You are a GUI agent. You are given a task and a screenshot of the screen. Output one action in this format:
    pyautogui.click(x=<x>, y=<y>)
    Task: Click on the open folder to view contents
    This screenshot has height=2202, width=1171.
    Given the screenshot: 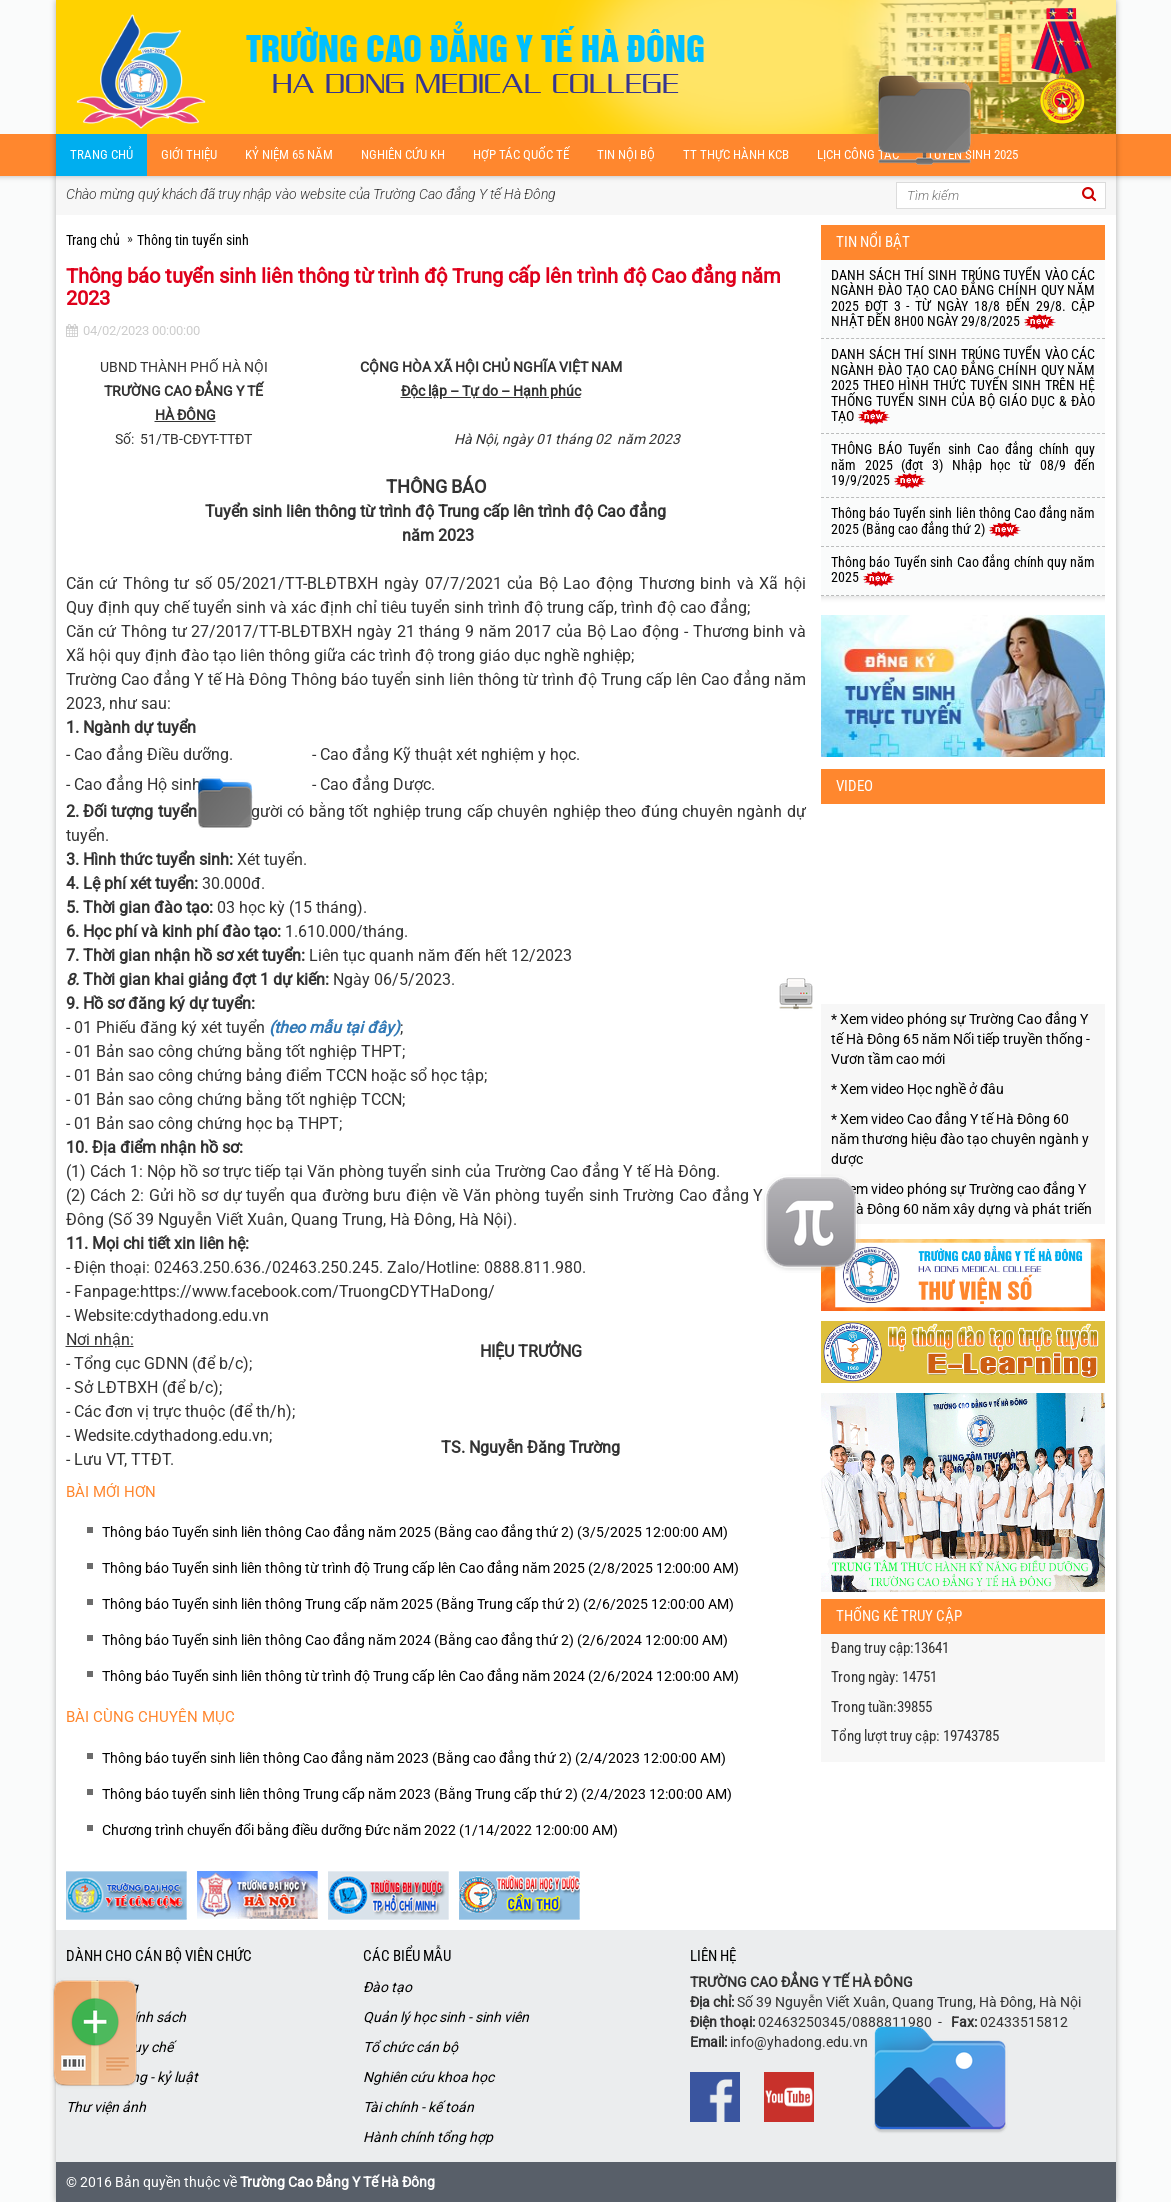 What is the action you would take?
    pyautogui.click(x=225, y=803)
    